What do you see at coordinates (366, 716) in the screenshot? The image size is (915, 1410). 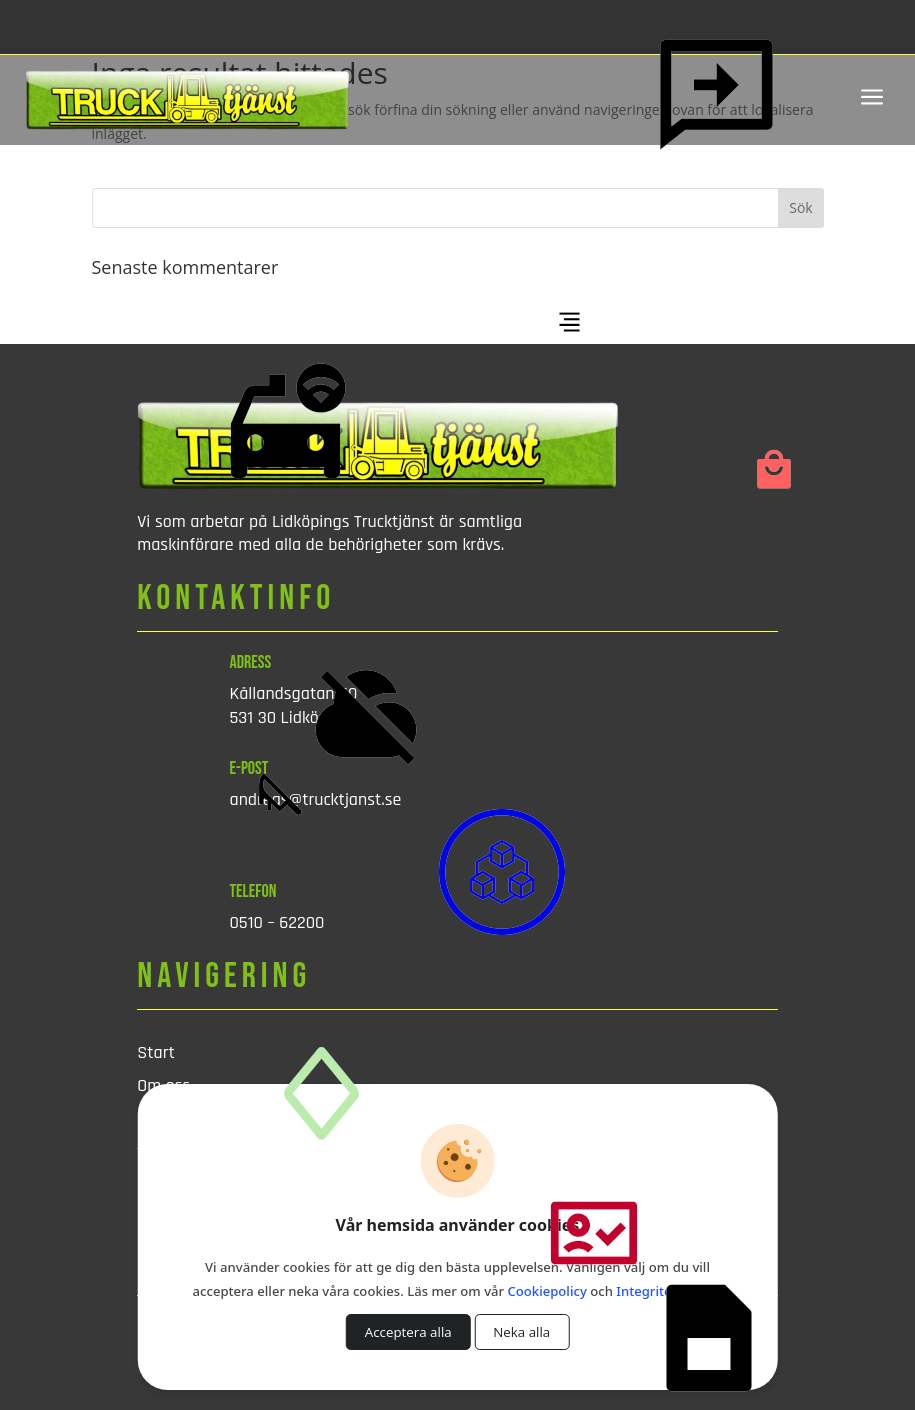 I see `cloud sync is disabled or unavailable` at bounding box center [366, 716].